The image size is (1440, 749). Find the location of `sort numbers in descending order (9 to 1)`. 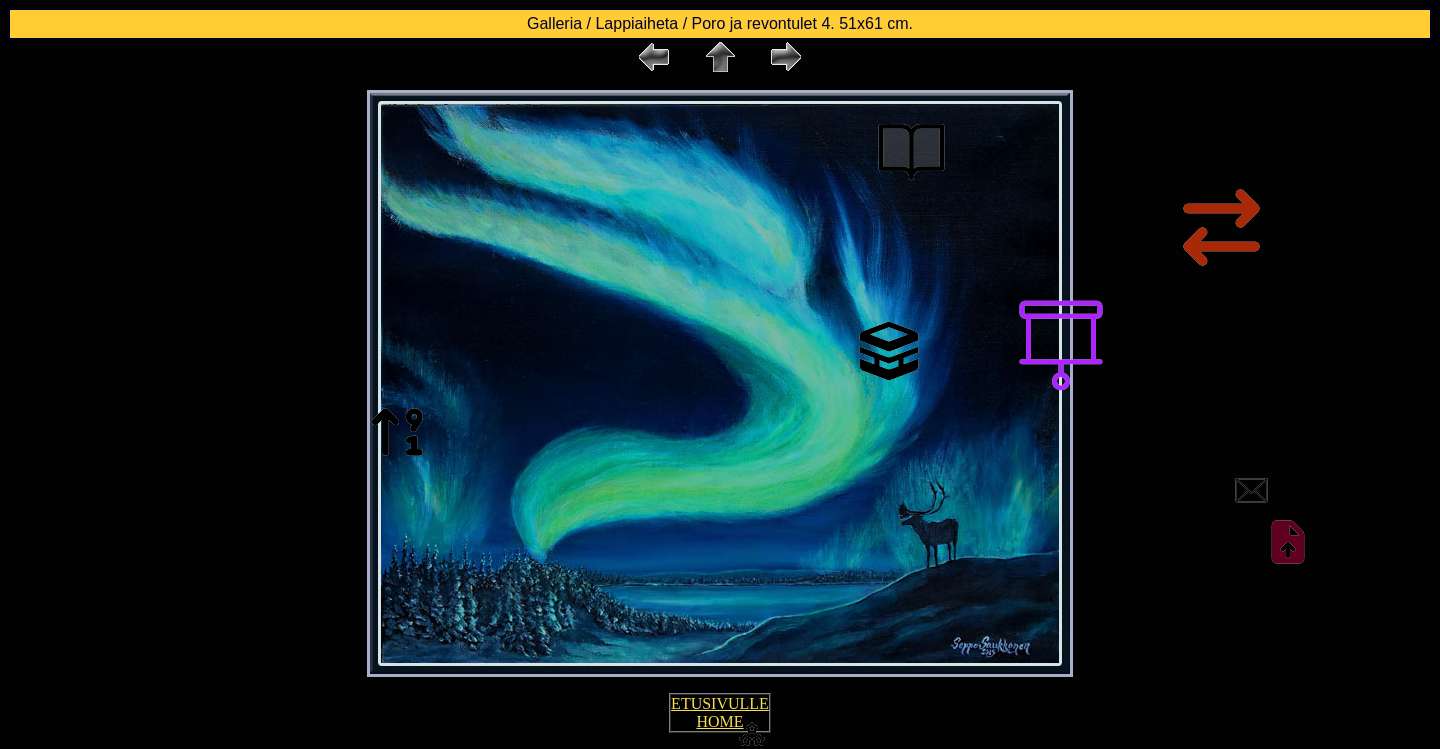

sort numbers in descending order (9 to 1) is located at coordinates (399, 432).